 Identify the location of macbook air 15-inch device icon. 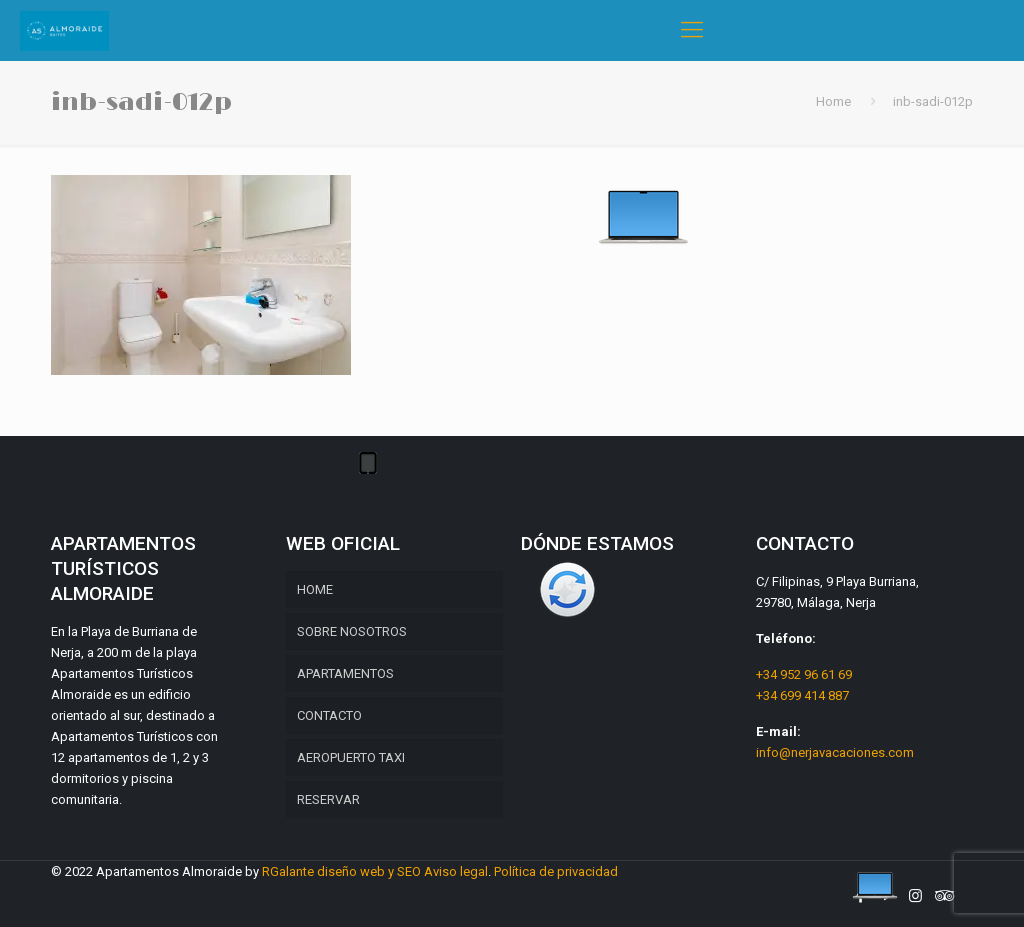
(643, 212).